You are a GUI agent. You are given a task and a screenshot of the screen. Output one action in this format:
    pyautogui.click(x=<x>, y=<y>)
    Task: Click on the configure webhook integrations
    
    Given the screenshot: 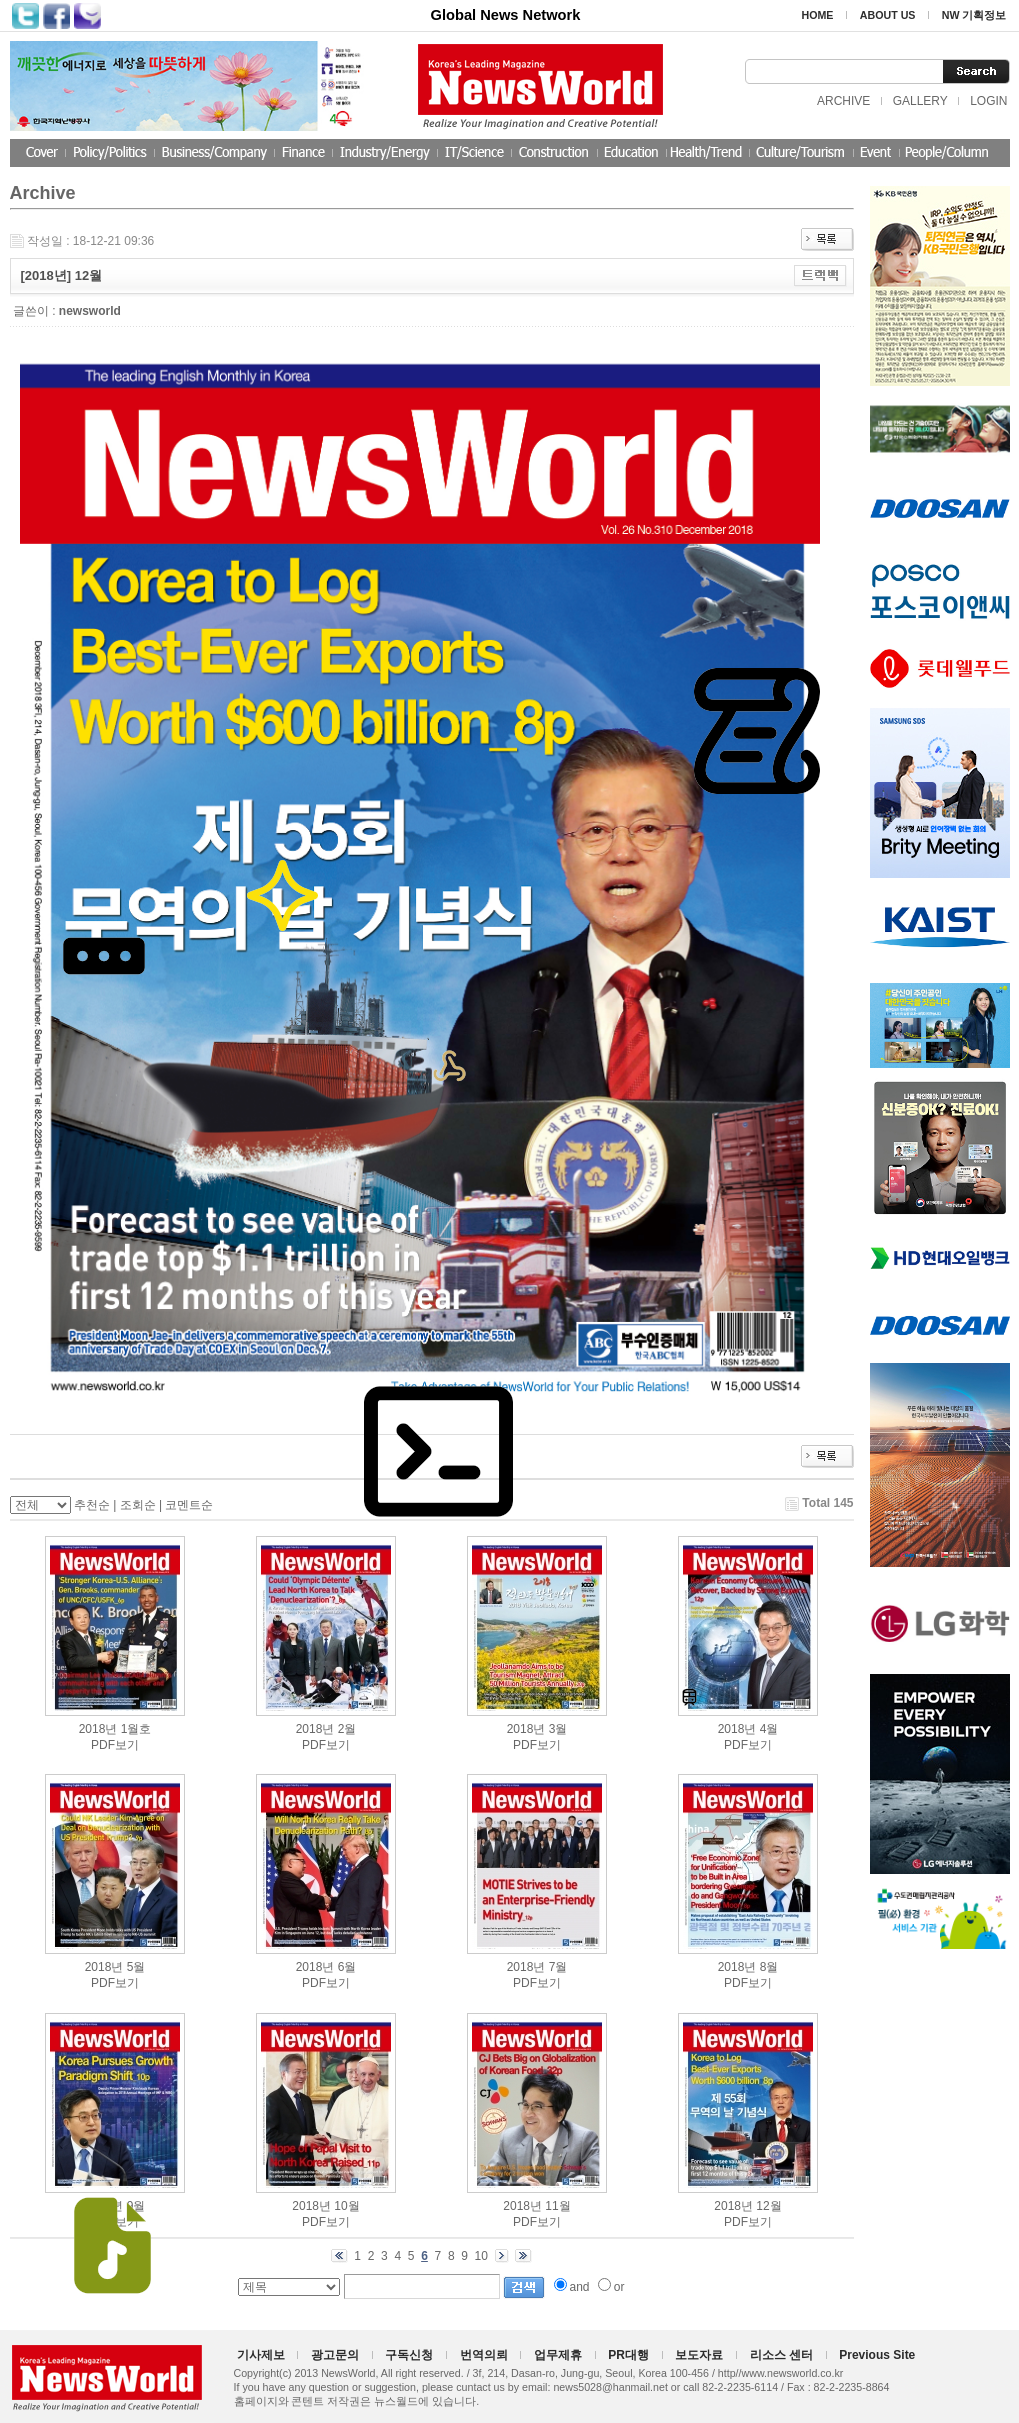 What is the action you would take?
    pyautogui.click(x=449, y=1066)
    